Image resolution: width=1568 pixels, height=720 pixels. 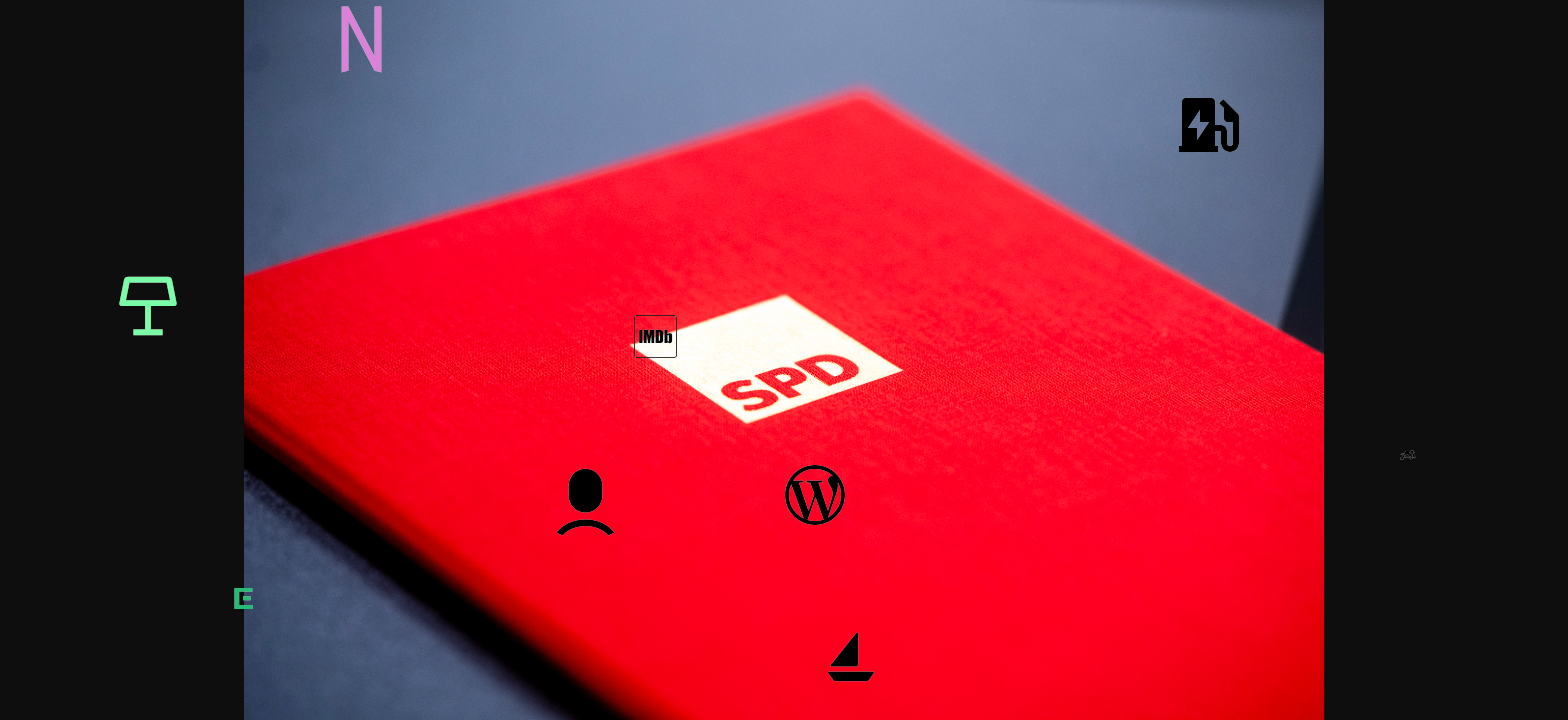 I want to click on open wordpress dashboard, so click(x=815, y=495).